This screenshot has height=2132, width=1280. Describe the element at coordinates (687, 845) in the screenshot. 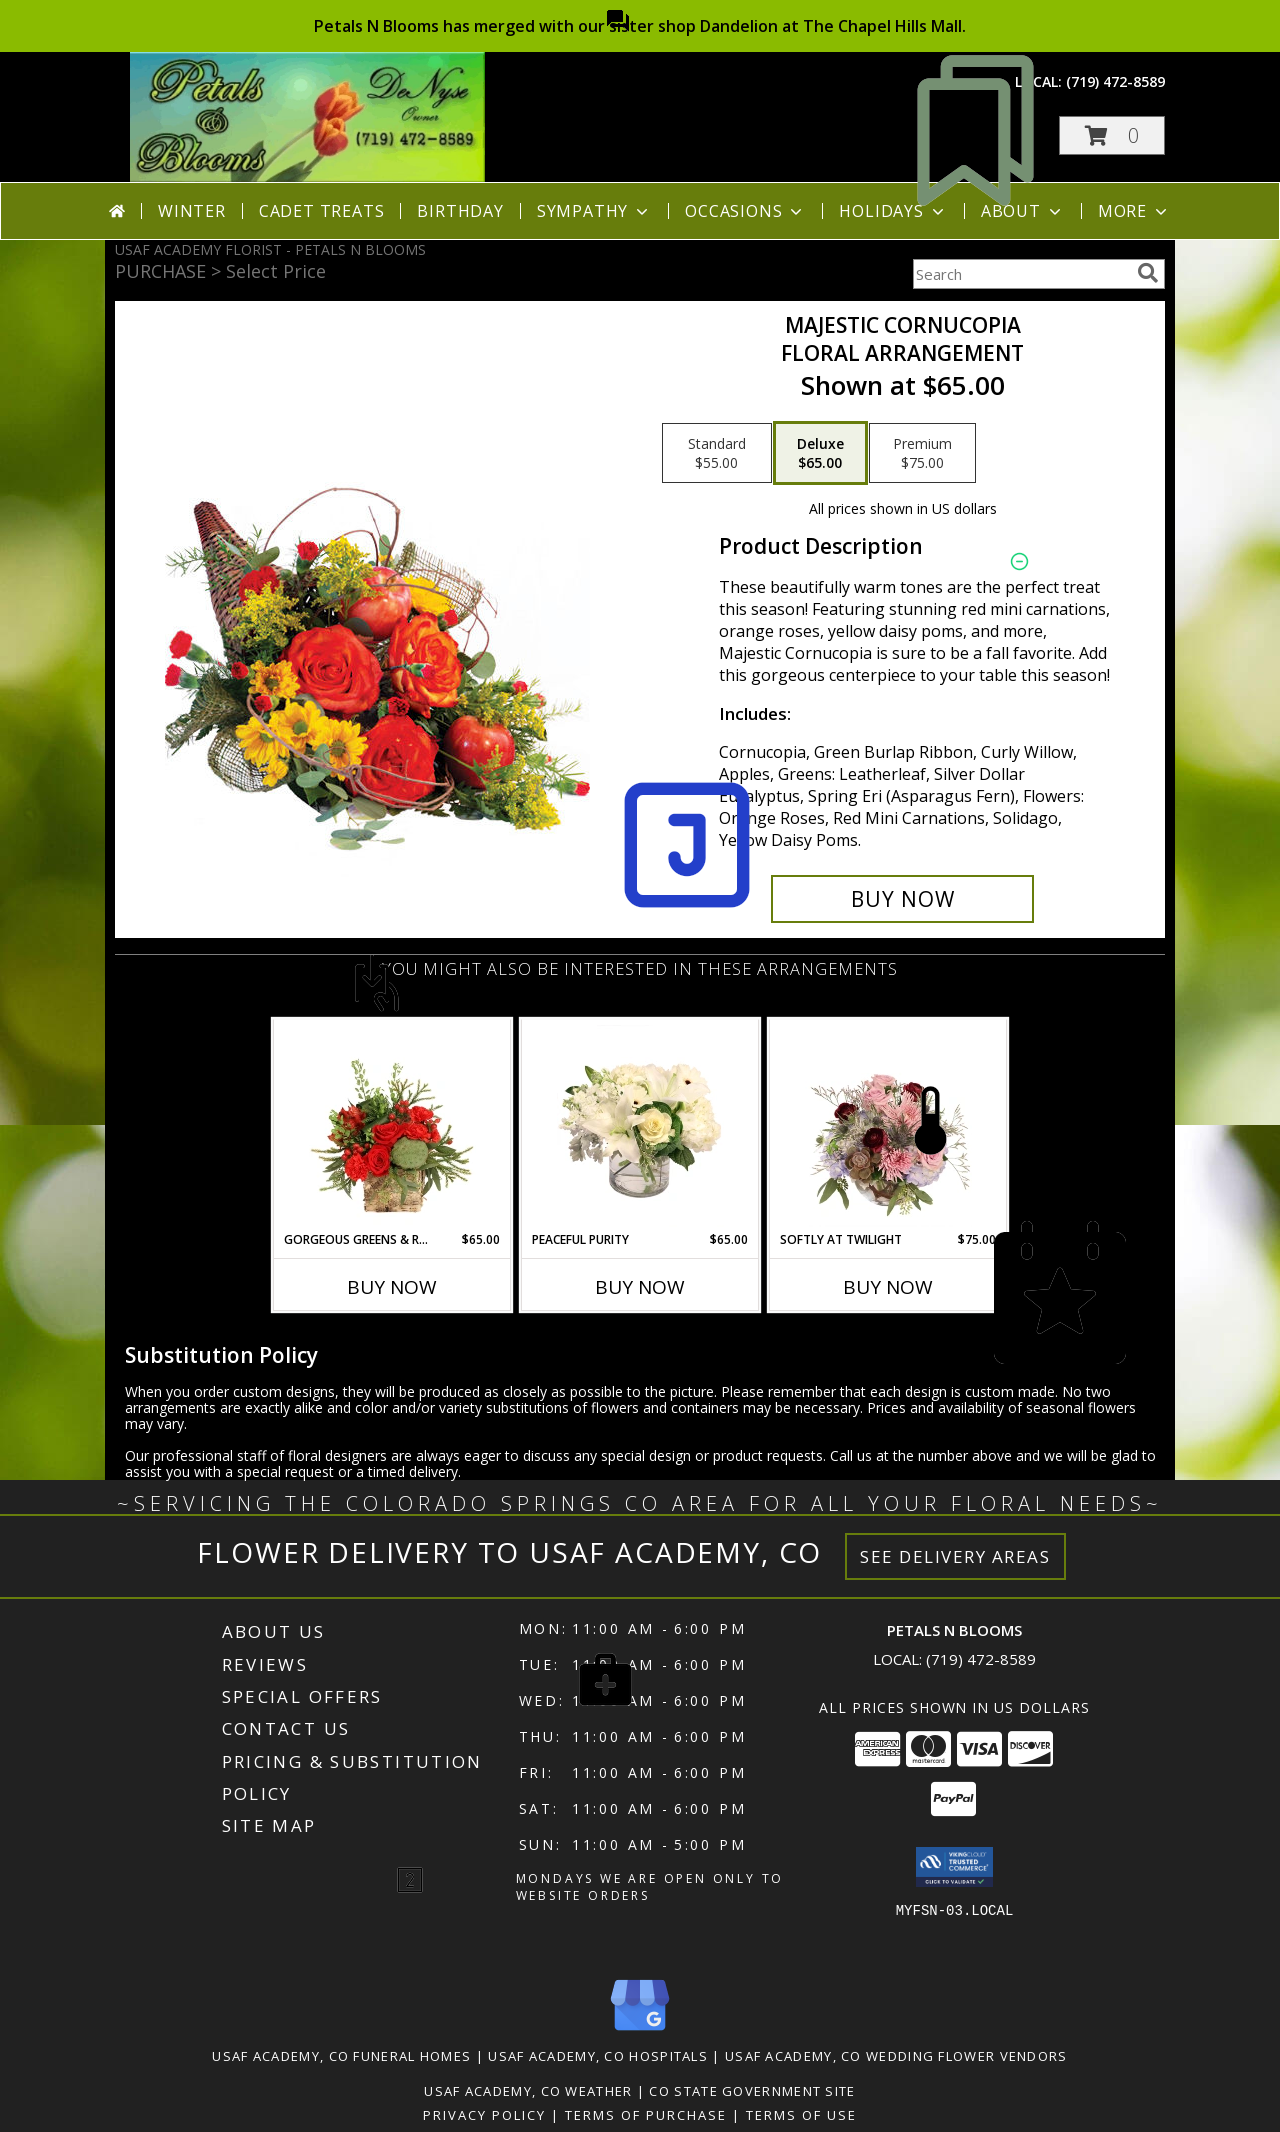

I see `represents the letter J in a menu or keyboard interface` at that location.